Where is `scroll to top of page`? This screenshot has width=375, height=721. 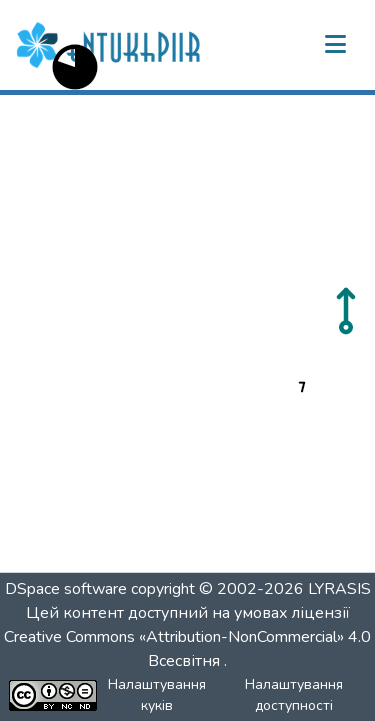
scroll to top of page is located at coordinates (346, 311).